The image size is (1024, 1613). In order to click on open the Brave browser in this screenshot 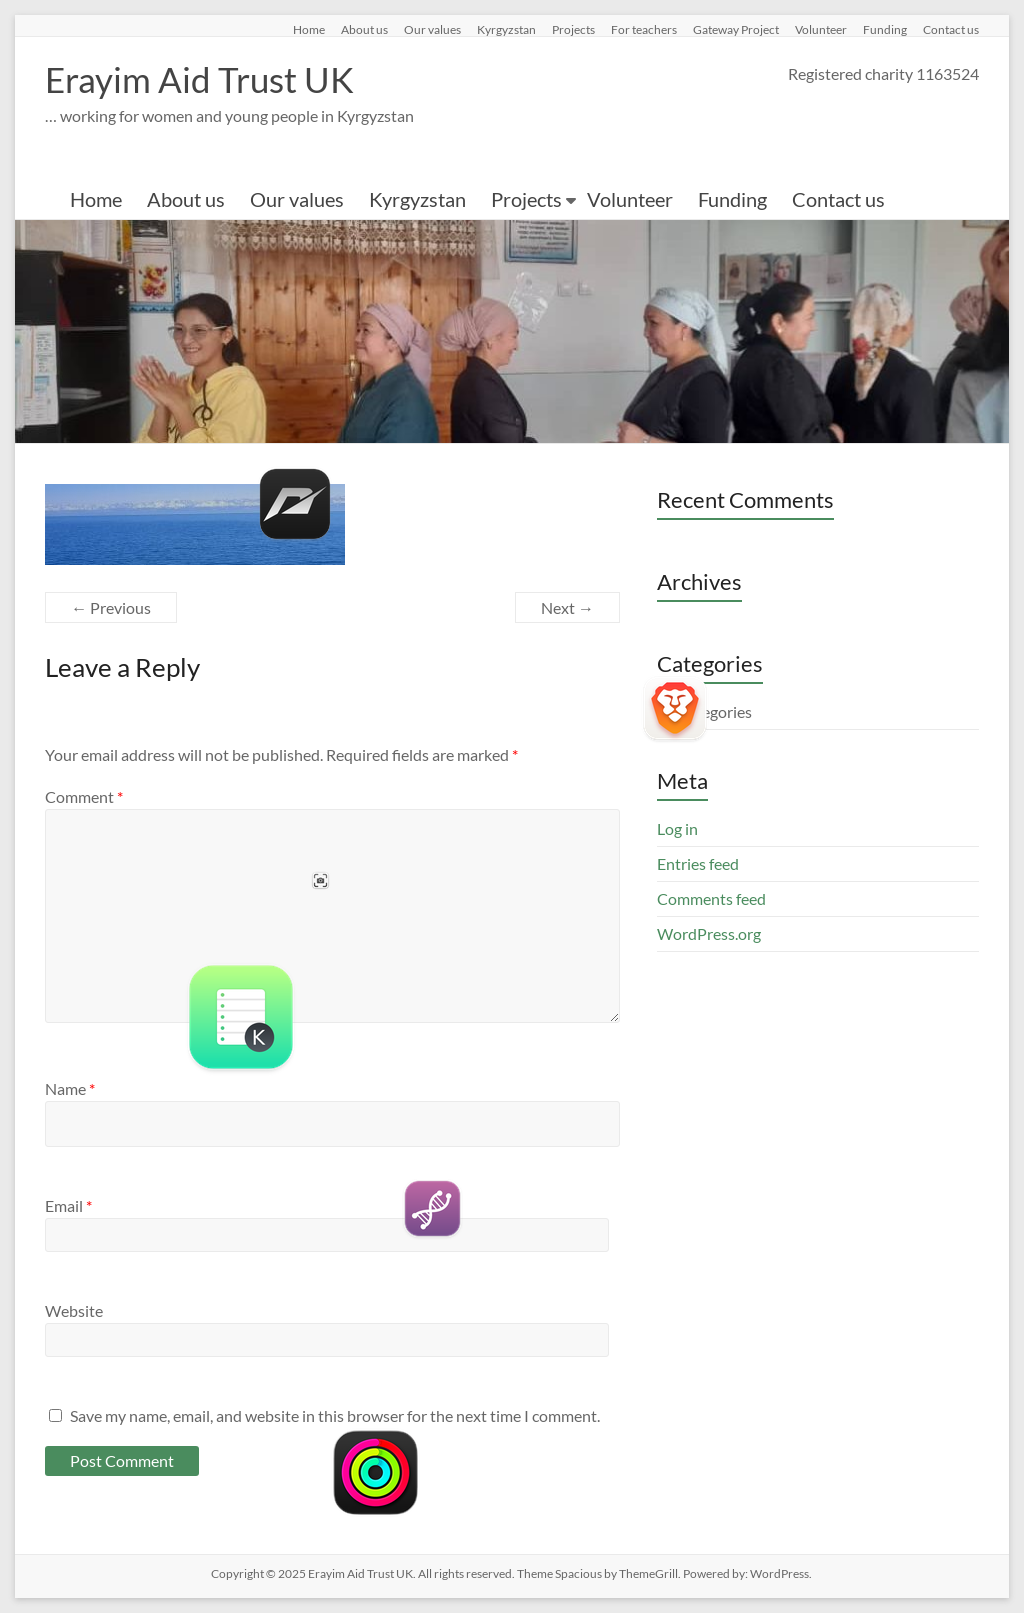, I will do `click(675, 708)`.